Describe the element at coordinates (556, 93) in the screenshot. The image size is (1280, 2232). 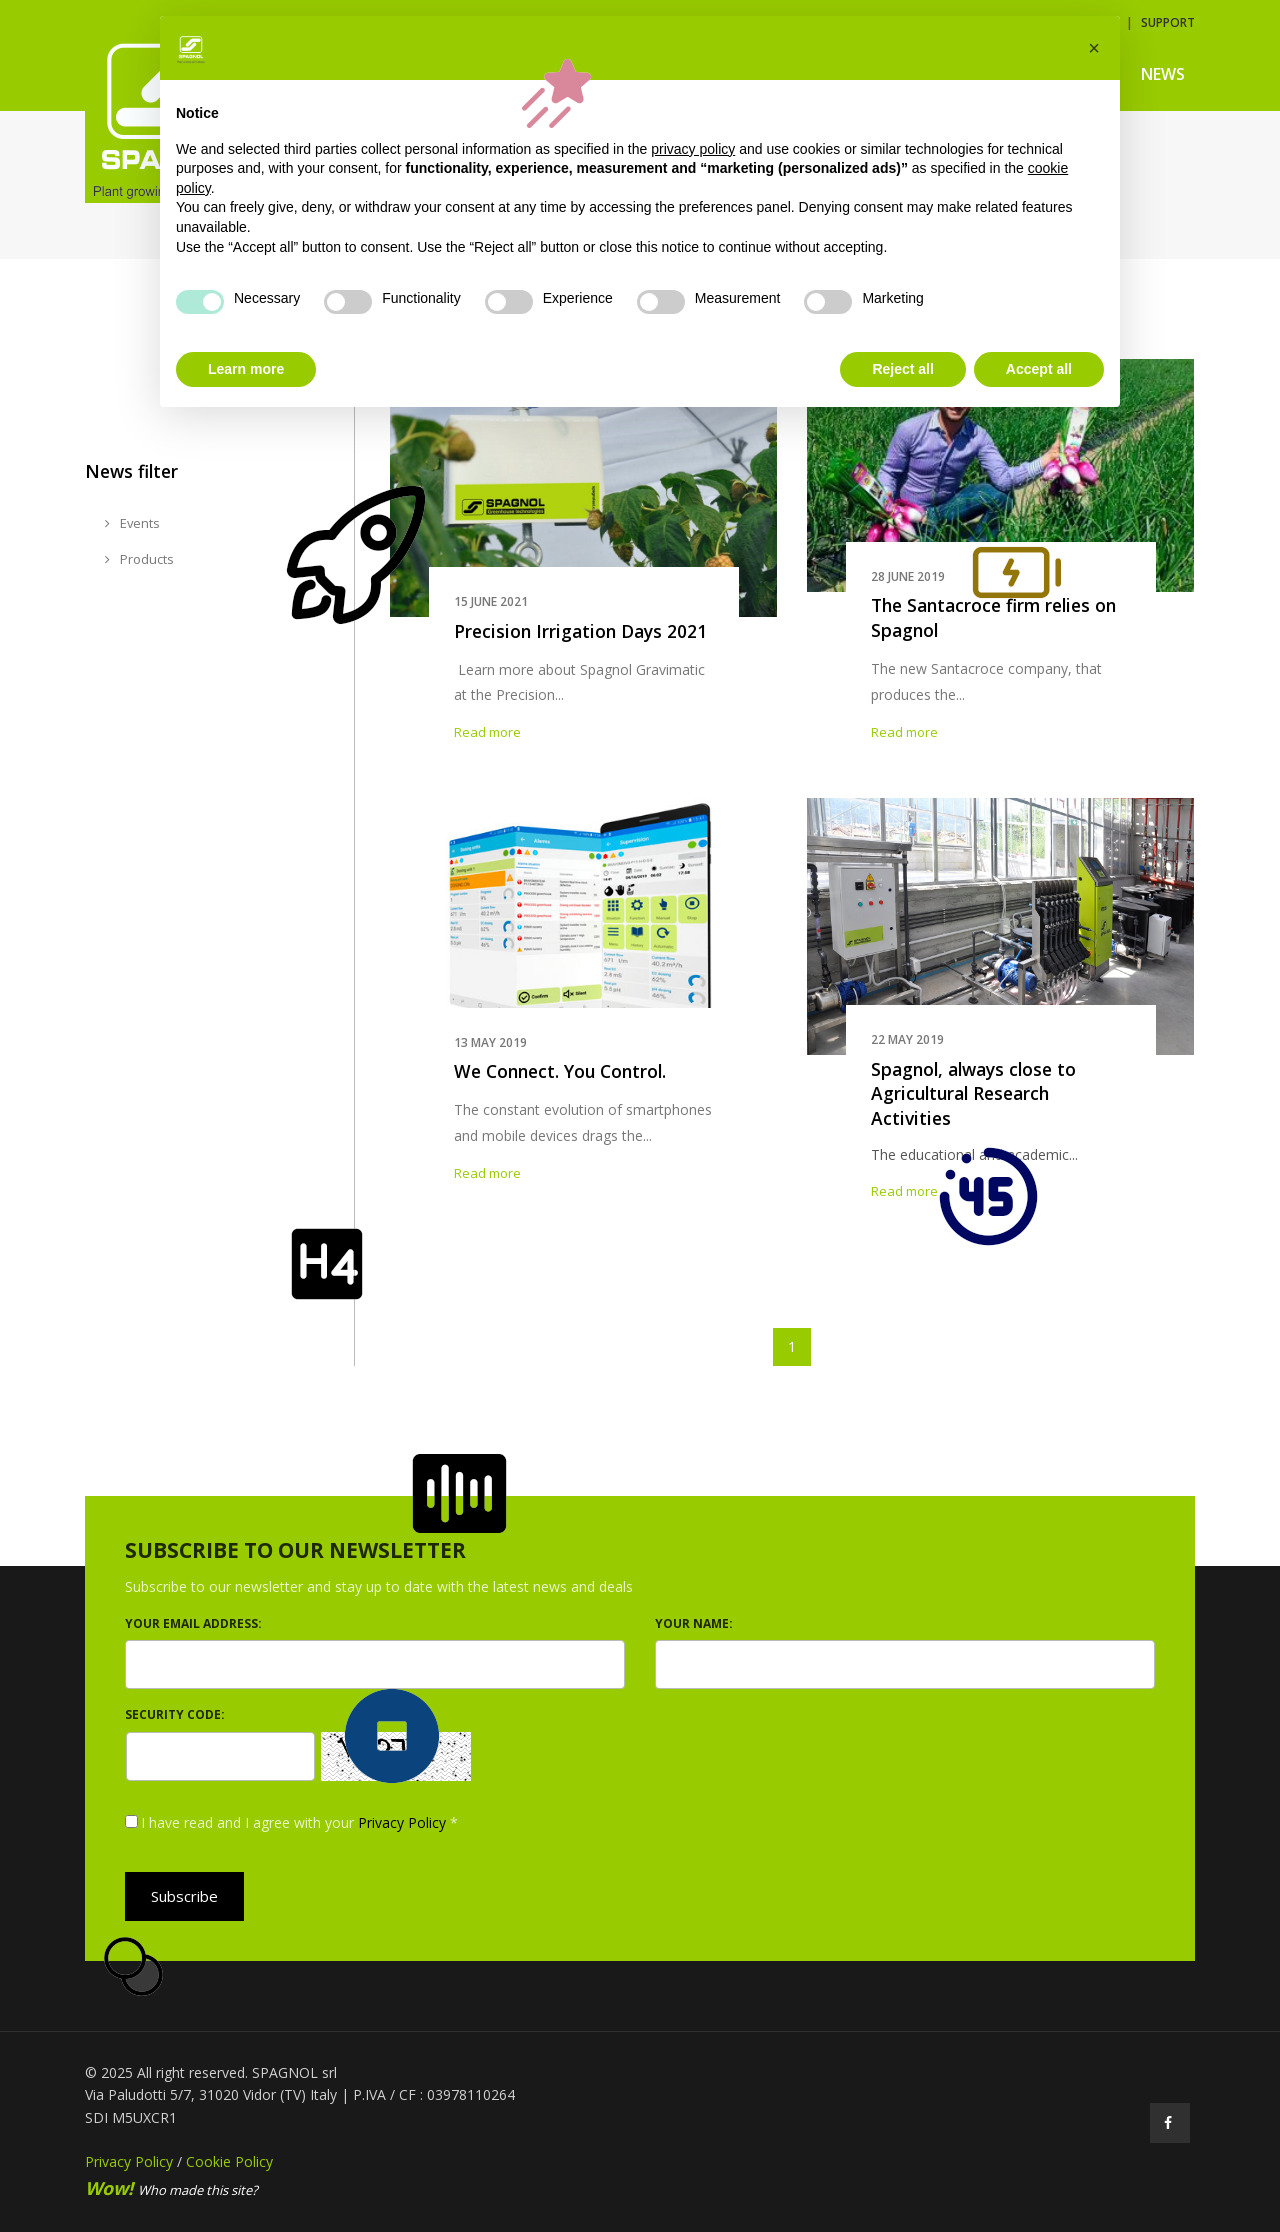
I see `mark as favorite or featured` at that location.